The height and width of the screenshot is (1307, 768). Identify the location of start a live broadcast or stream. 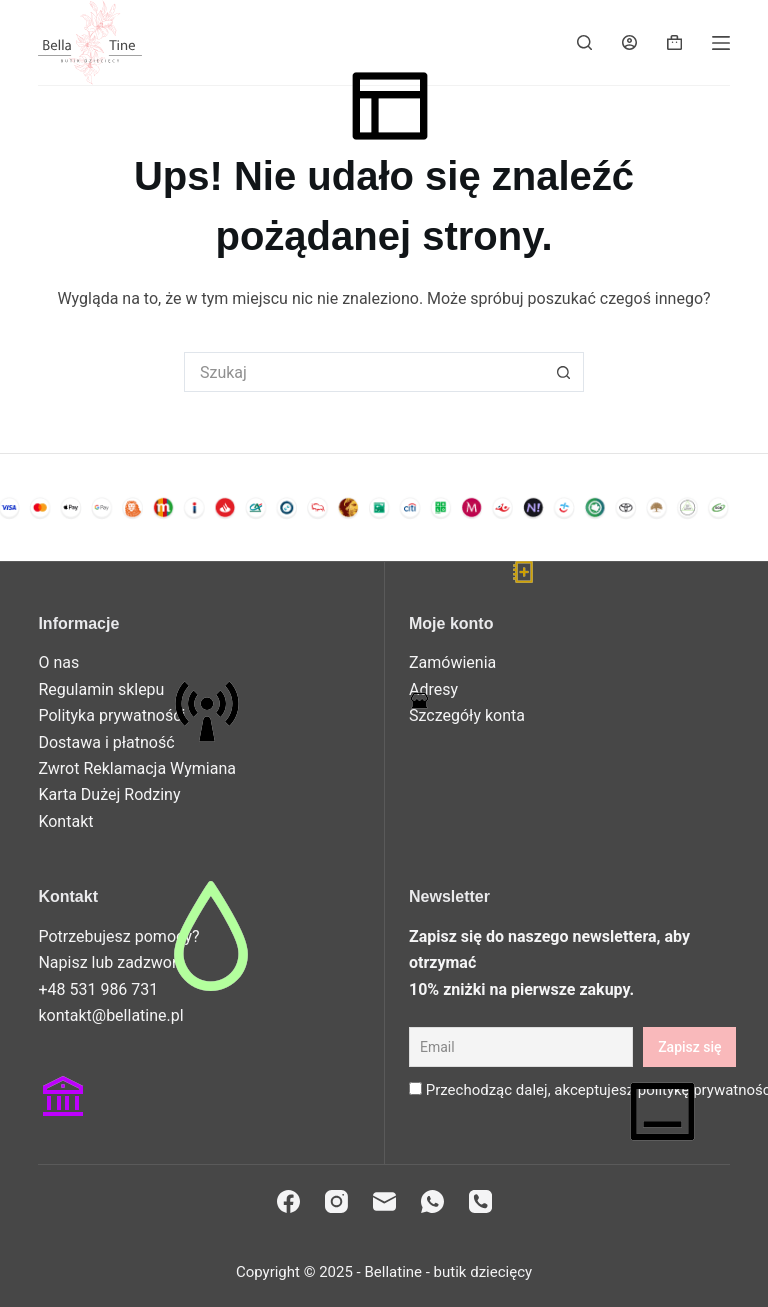
(207, 710).